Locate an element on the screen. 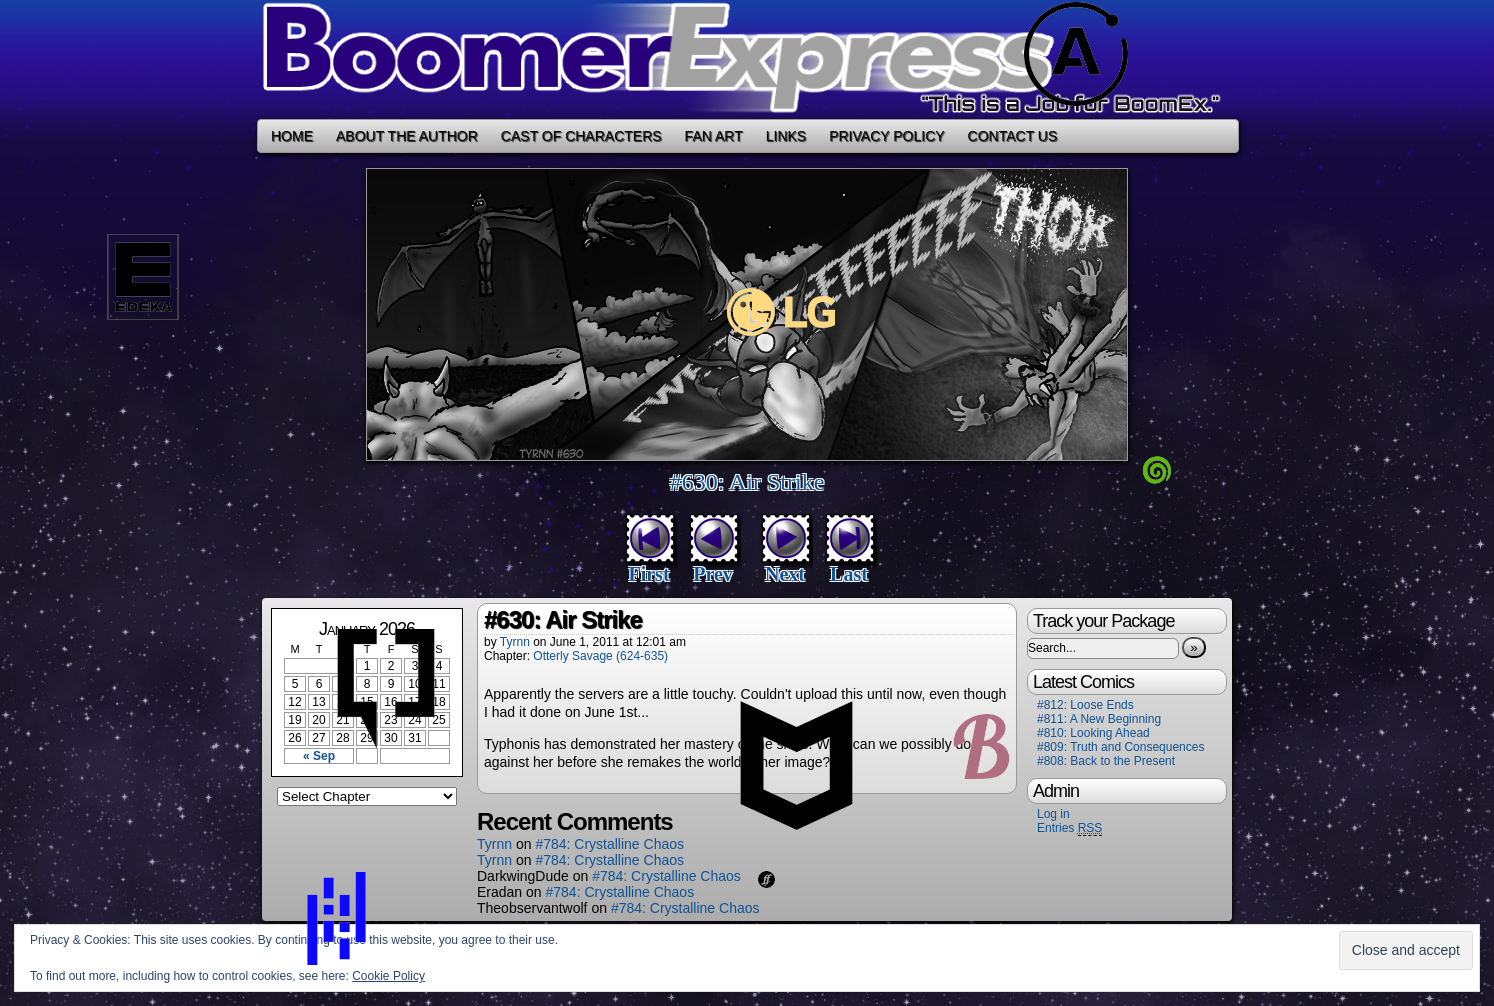 The width and height of the screenshot is (1494, 1006). mcafee antivirus software logo is located at coordinates (796, 765).